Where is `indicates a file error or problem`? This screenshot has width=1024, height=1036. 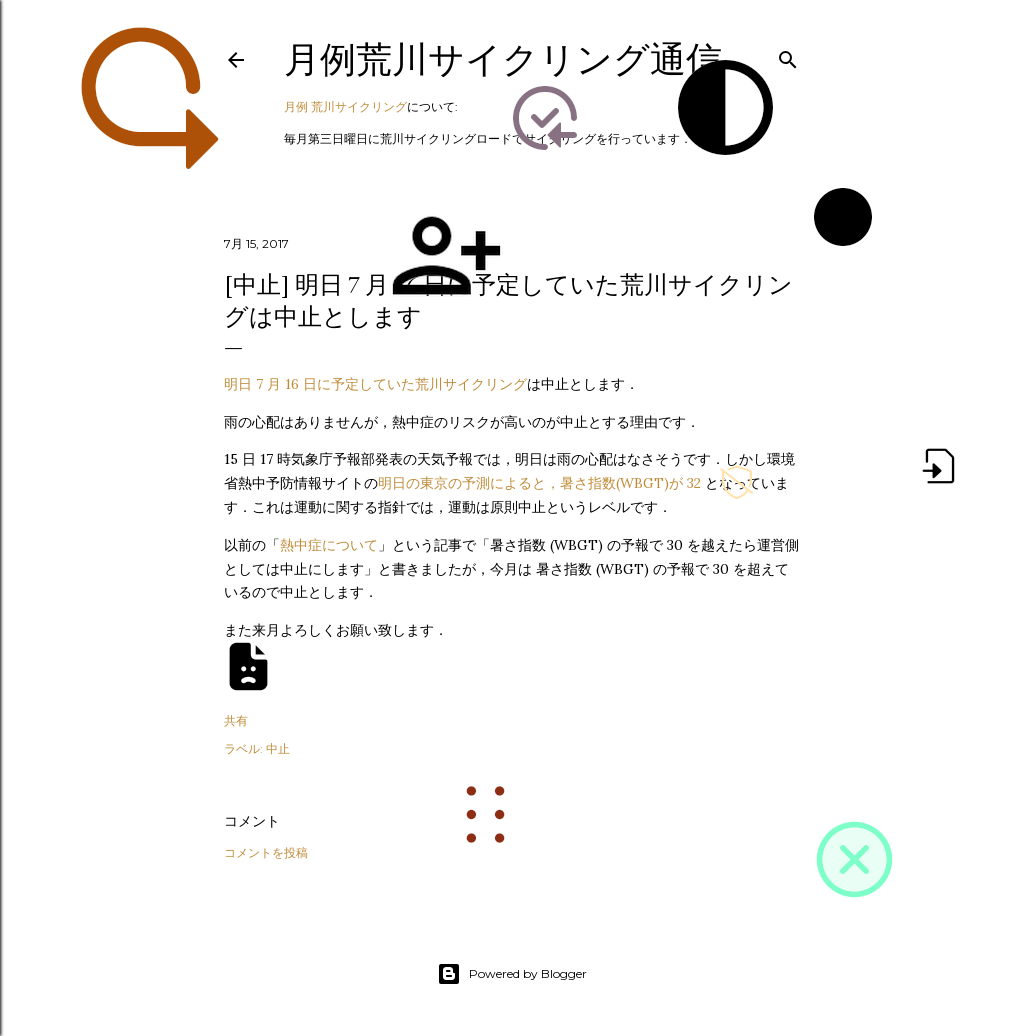
indicates a file error or problem is located at coordinates (248, 666).